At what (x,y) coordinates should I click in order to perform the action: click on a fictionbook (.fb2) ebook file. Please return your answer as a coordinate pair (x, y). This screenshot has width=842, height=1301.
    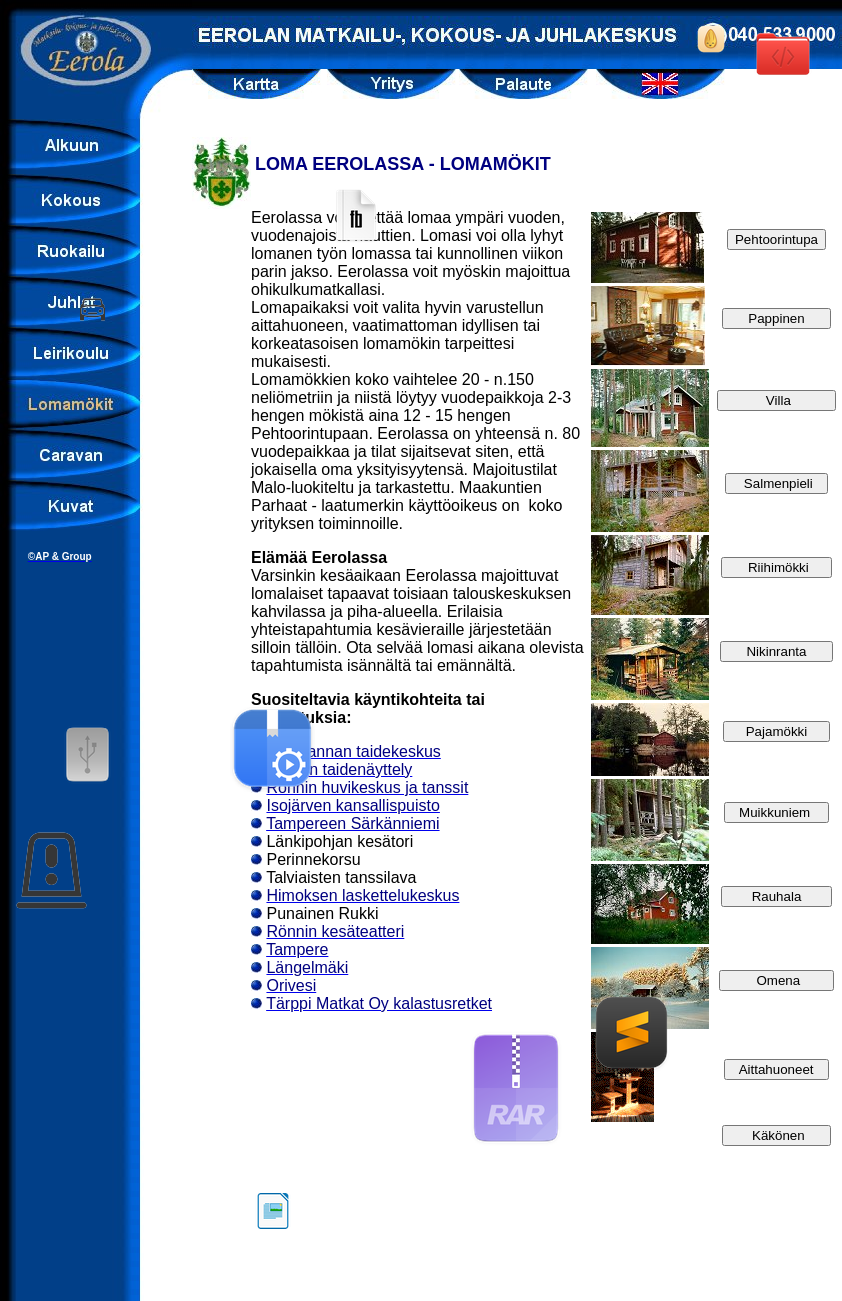
    Looking at the image, I should click on (356, 216).